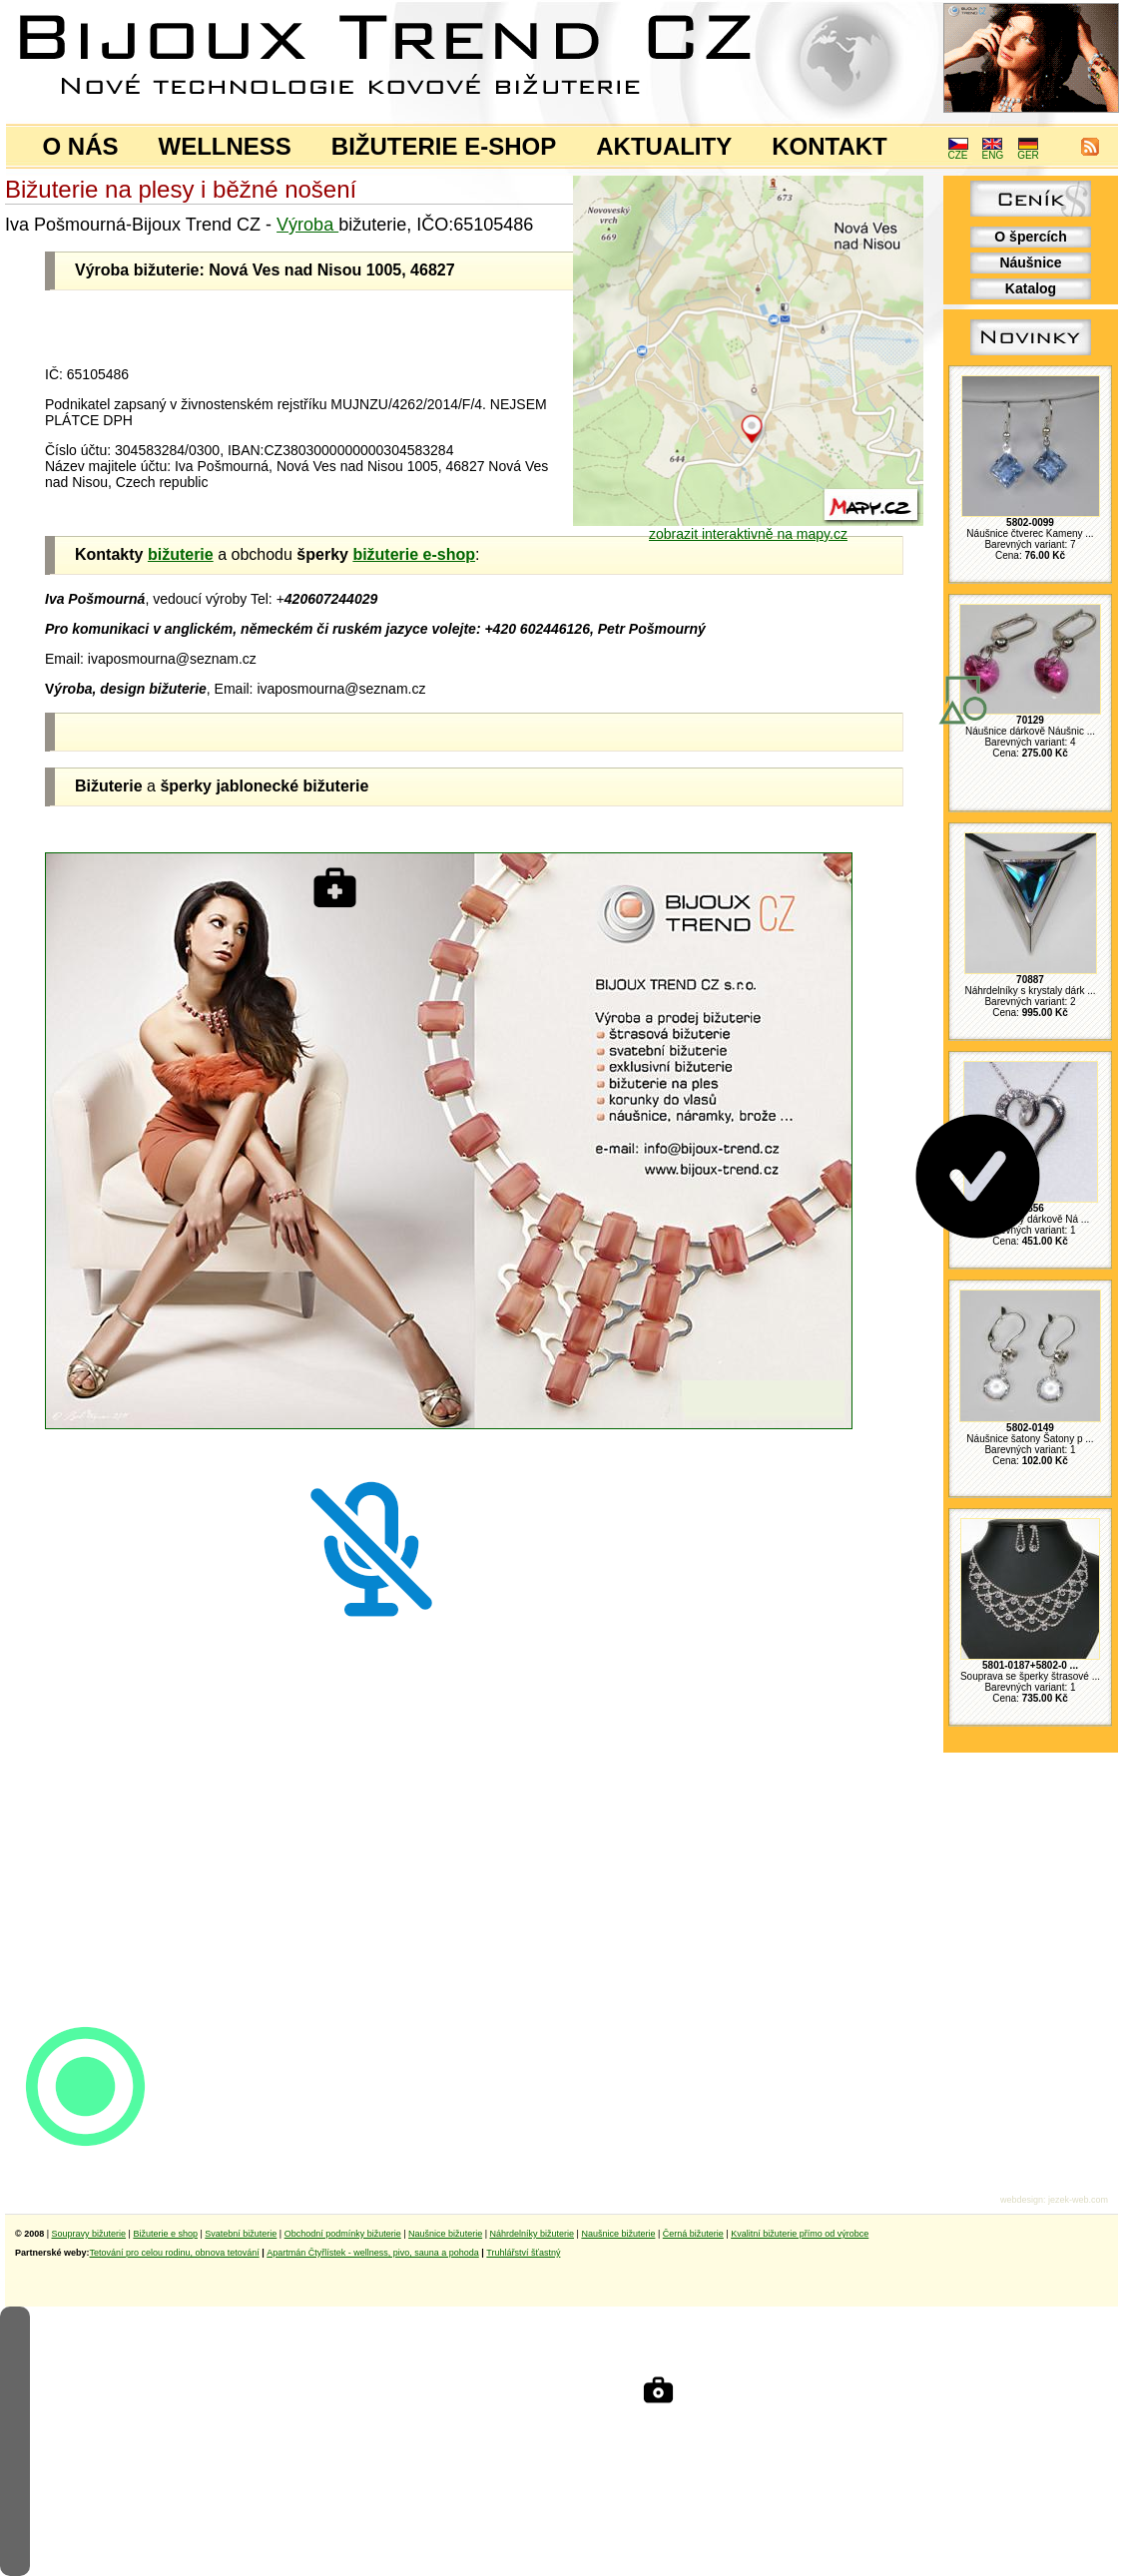 Image resolution: width=1123 pixels, height=2576 pixels. Describe the element at coordinates (85, 2086) in the screenshot. I see `selected radio button option` at that location.